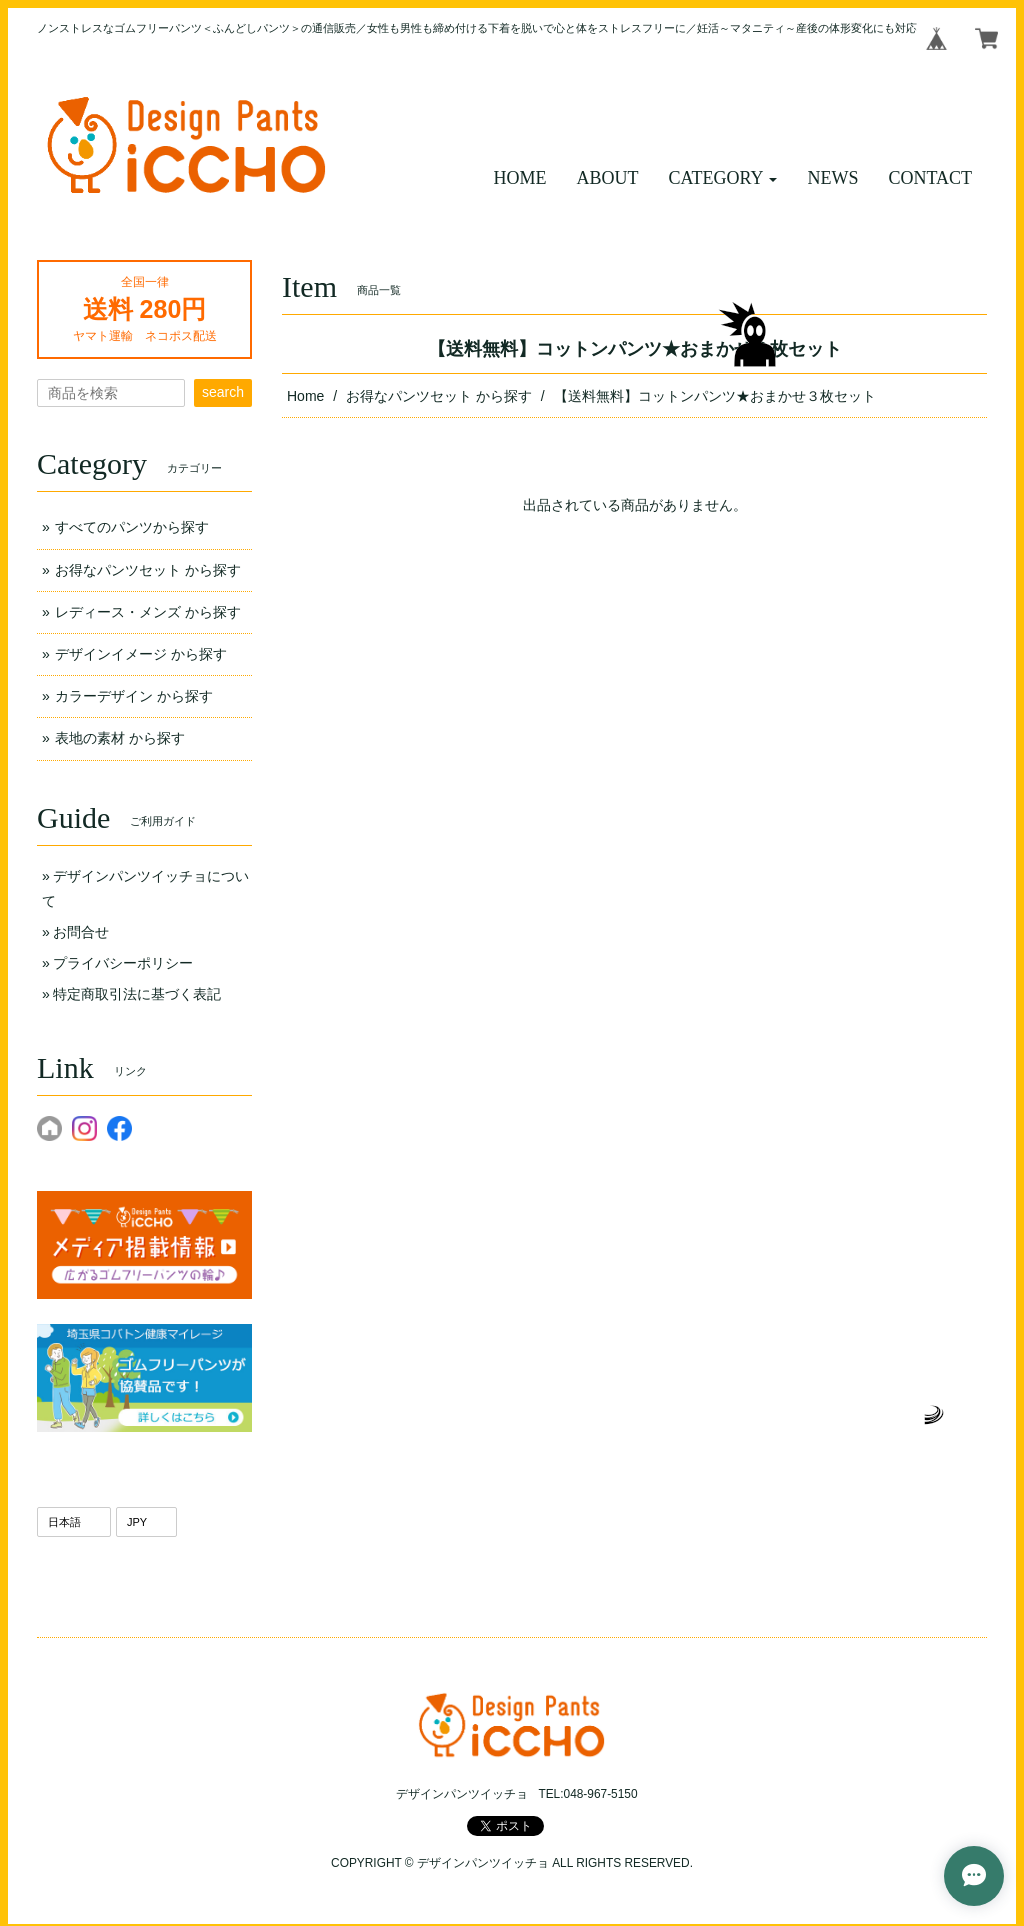 The width and height of the screenshot is (1024, 1926). I want to click on indicates a wind or air-based attack ability, so click(934, 1415).